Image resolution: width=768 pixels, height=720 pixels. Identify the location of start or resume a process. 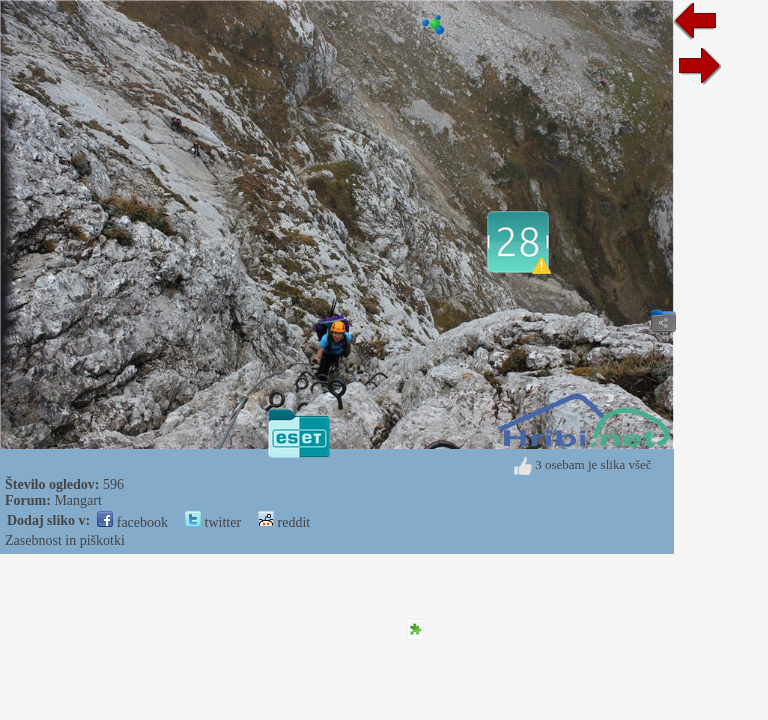
(297, 249).